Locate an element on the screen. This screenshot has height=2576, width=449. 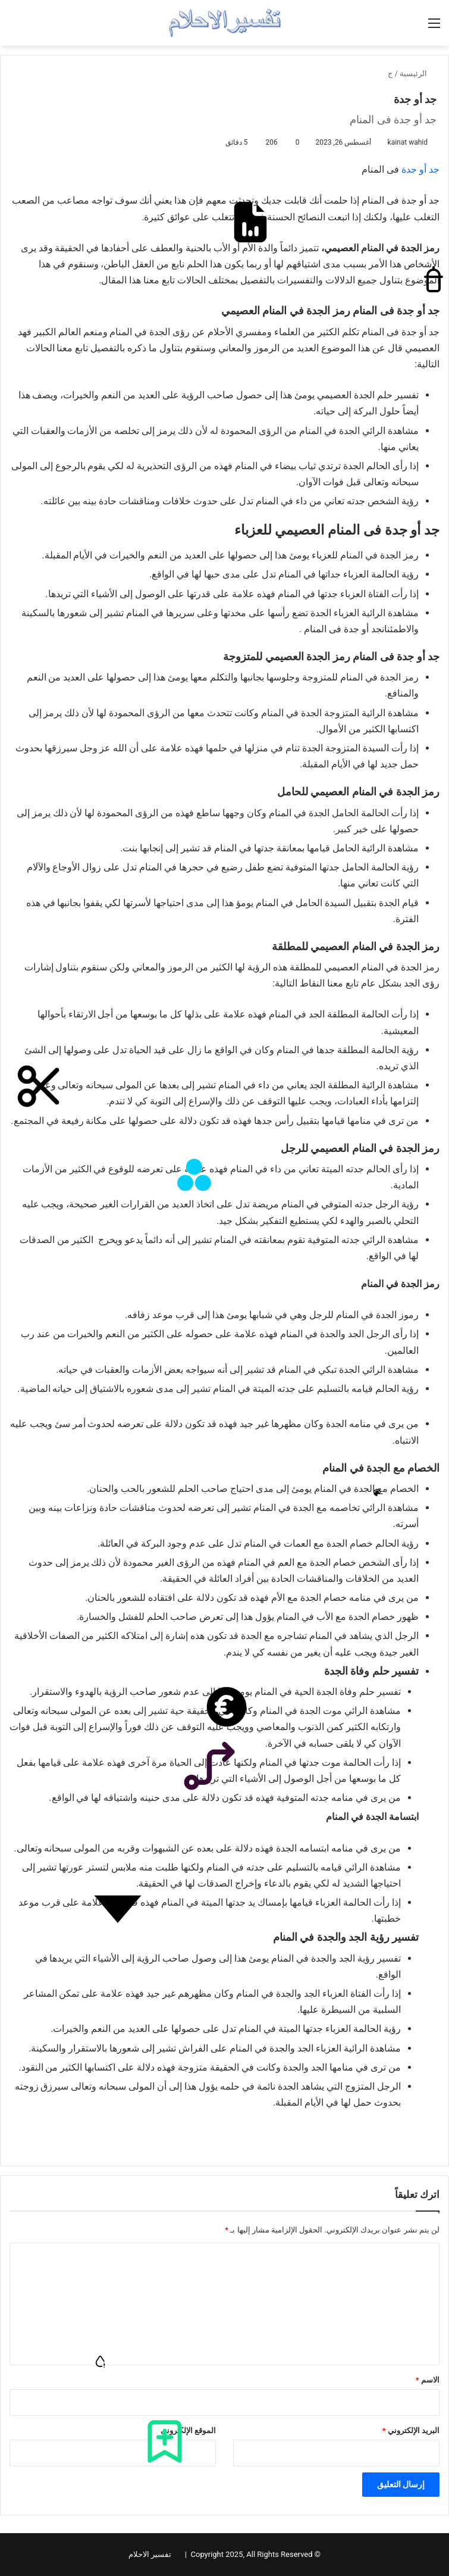
water or hydration warning is located at coordinates (100, 2361).